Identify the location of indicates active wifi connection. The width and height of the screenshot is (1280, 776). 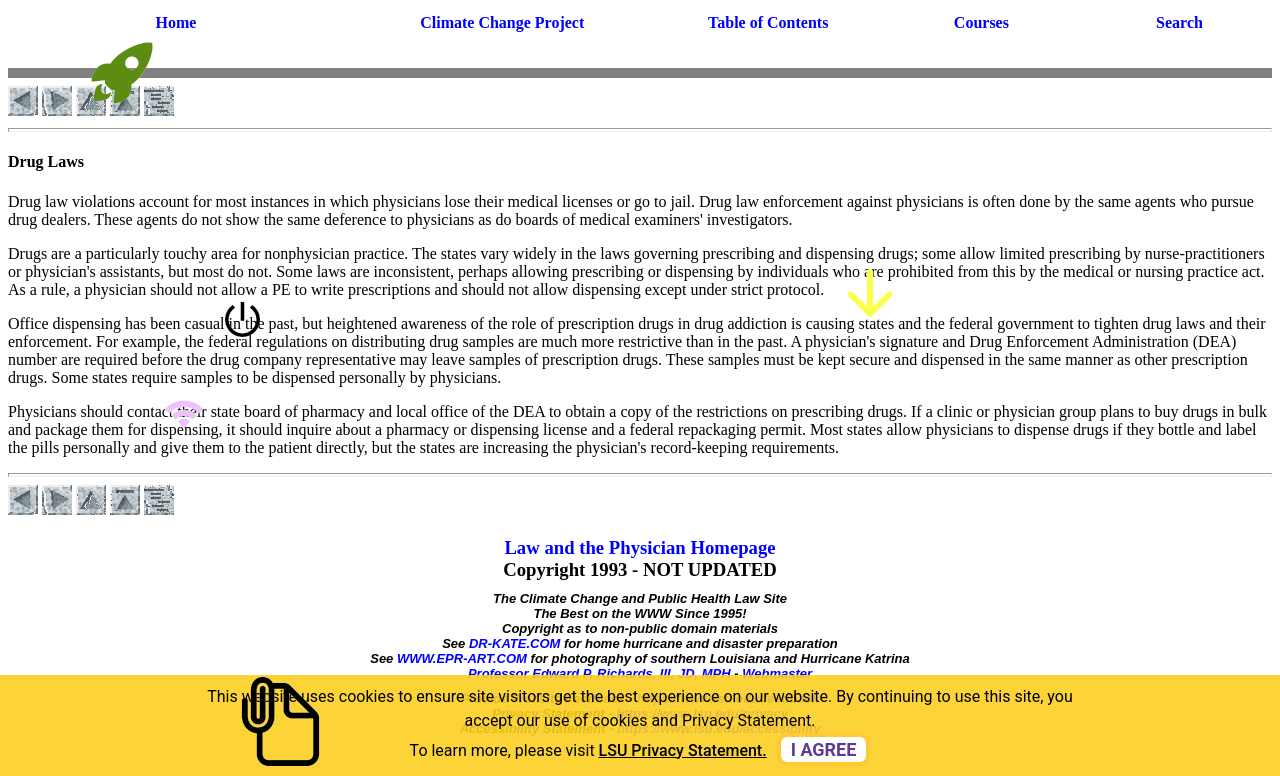
(184, 414).